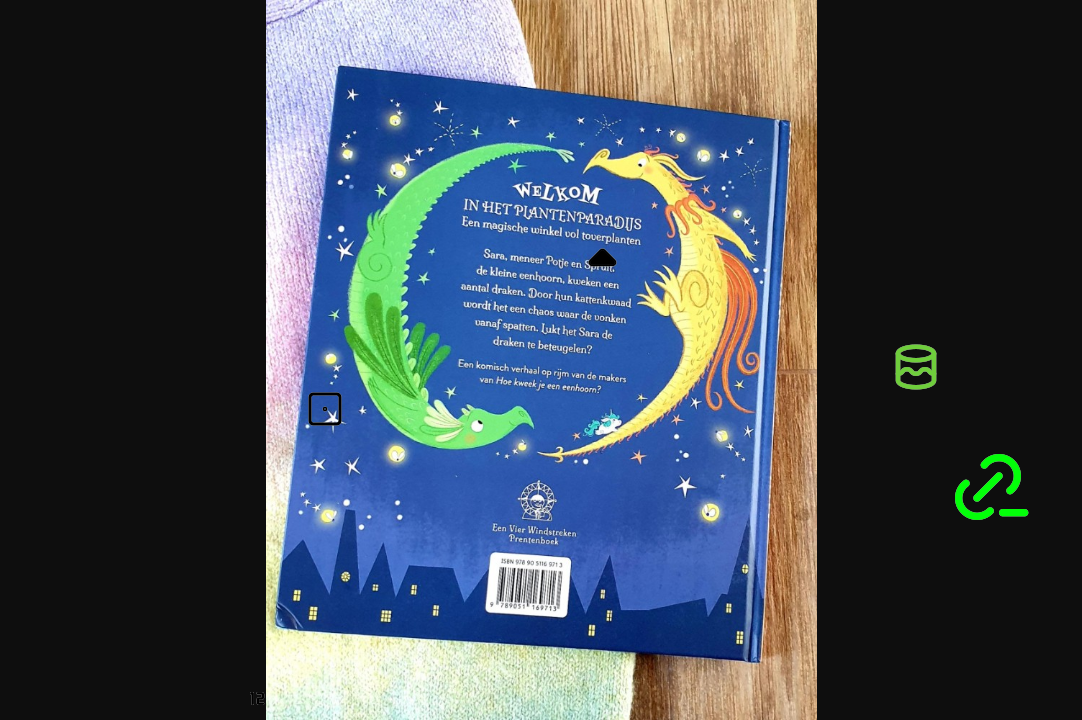  I want to click on roll the dice or generate a random result, so click(325, 409).